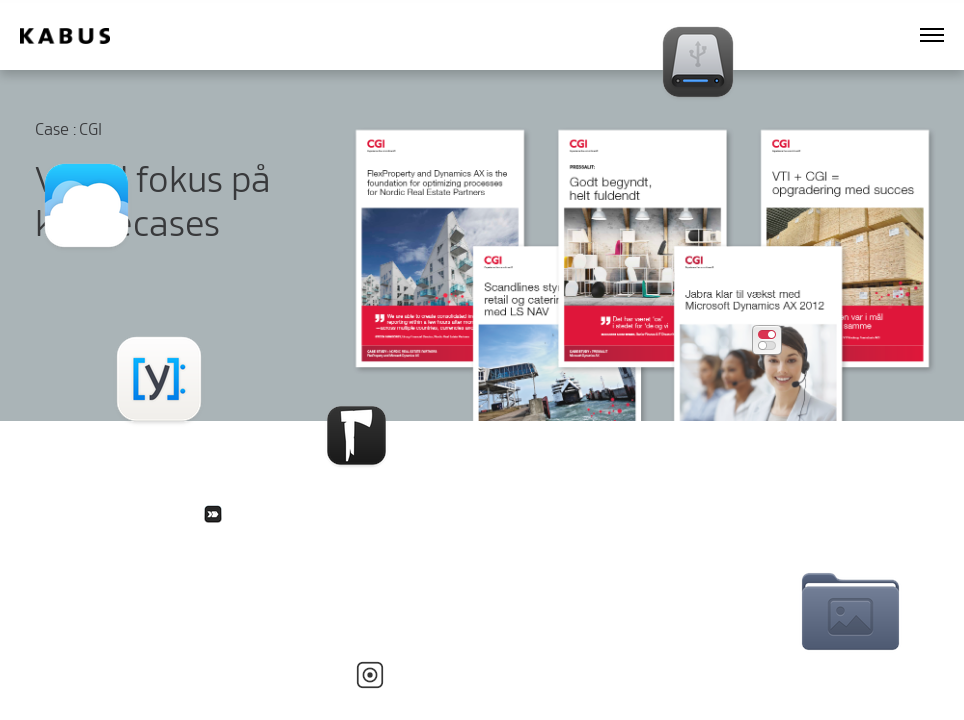  What do you see at coordinates (850, 611) in the screenshot?
I see `open your images folder` at bounding box center [850, 611].